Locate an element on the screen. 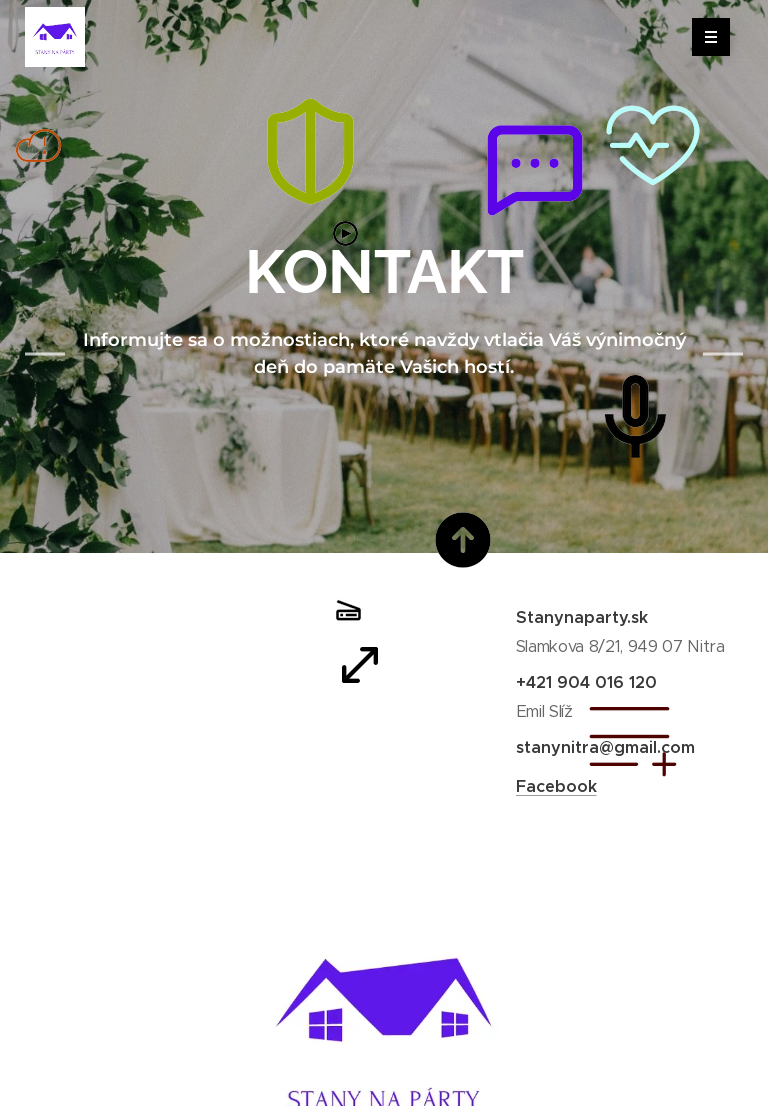 This screenshot has height=1106, width=768. upload a file or content is located at coordinates (463, 540).